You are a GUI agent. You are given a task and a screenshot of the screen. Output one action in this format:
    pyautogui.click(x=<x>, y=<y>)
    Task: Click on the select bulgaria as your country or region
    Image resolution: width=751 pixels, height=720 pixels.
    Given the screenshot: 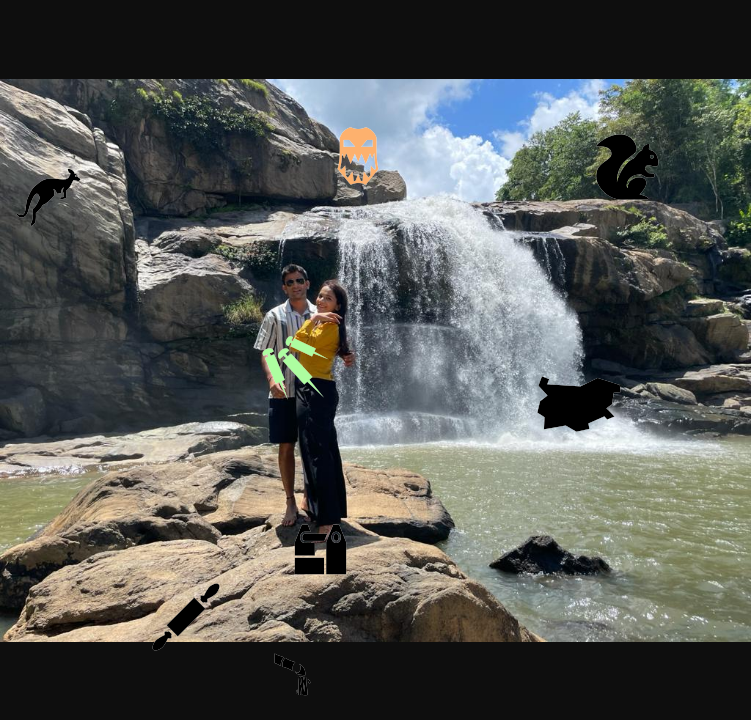 What is the action you would take?
    pyautogui.click(x=579, y=404)
    